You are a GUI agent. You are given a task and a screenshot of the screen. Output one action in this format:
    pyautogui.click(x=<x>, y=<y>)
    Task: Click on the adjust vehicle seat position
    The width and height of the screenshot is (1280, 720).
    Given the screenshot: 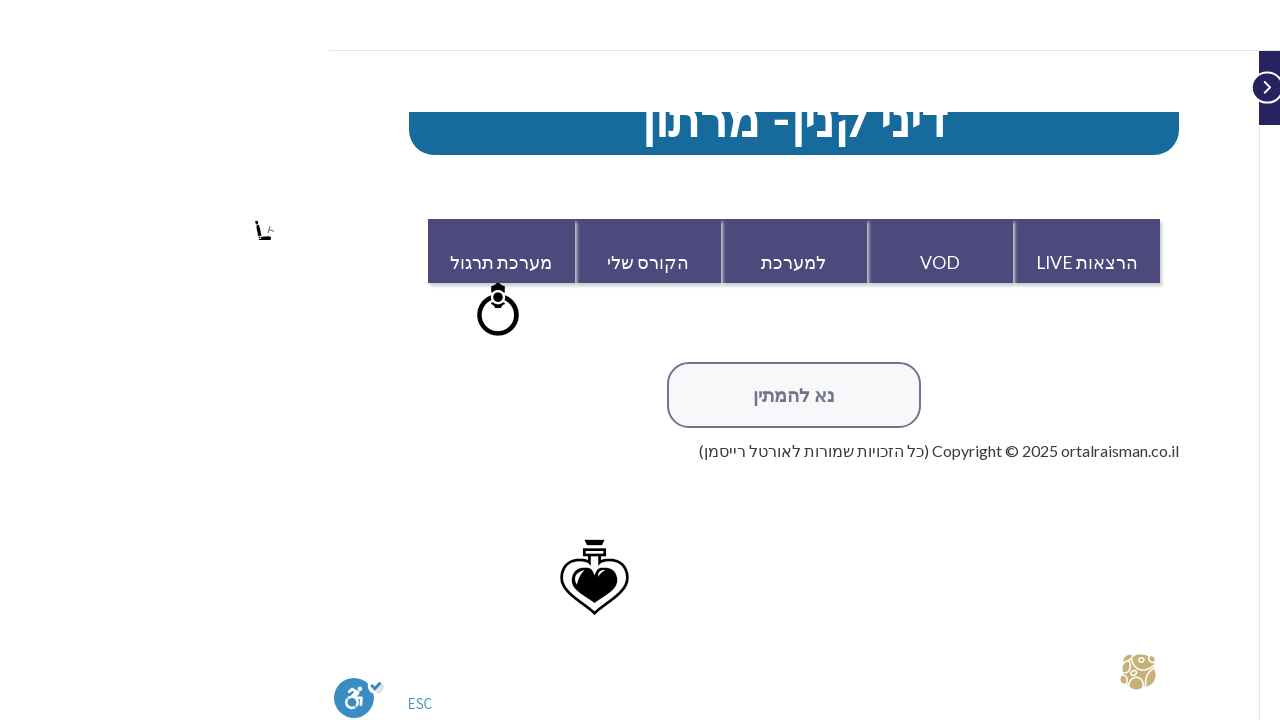 What is the action you would take?
    pyautogui.click(x=264, y=230)
    